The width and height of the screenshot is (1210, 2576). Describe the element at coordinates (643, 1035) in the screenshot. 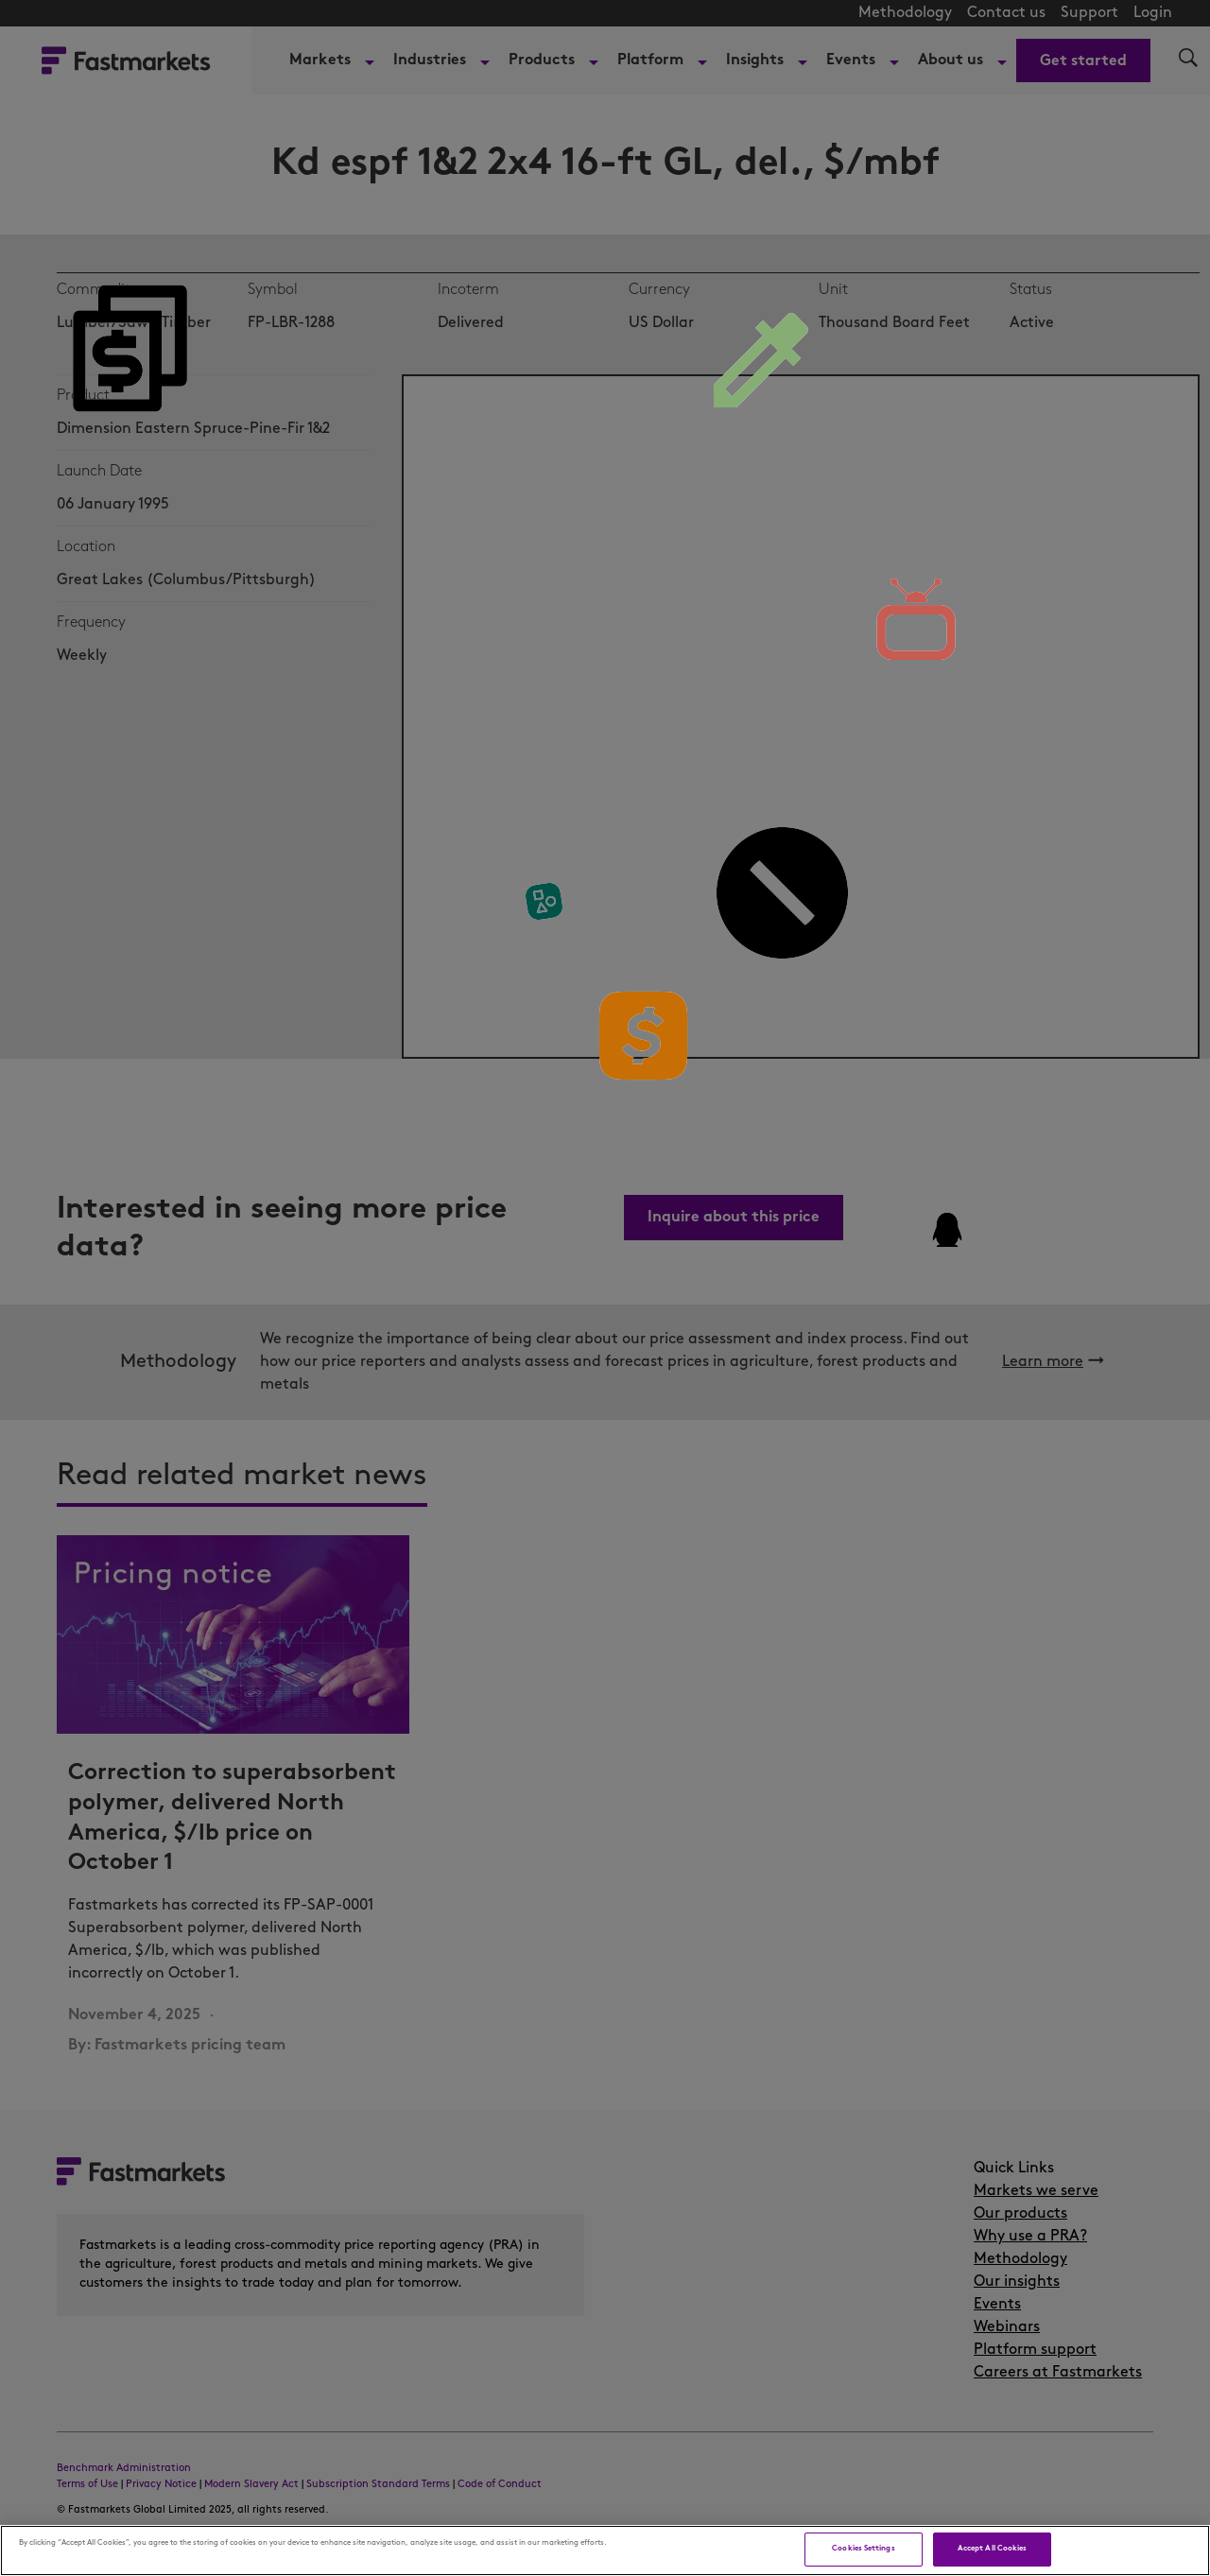

I see `open Cash App` at that location.